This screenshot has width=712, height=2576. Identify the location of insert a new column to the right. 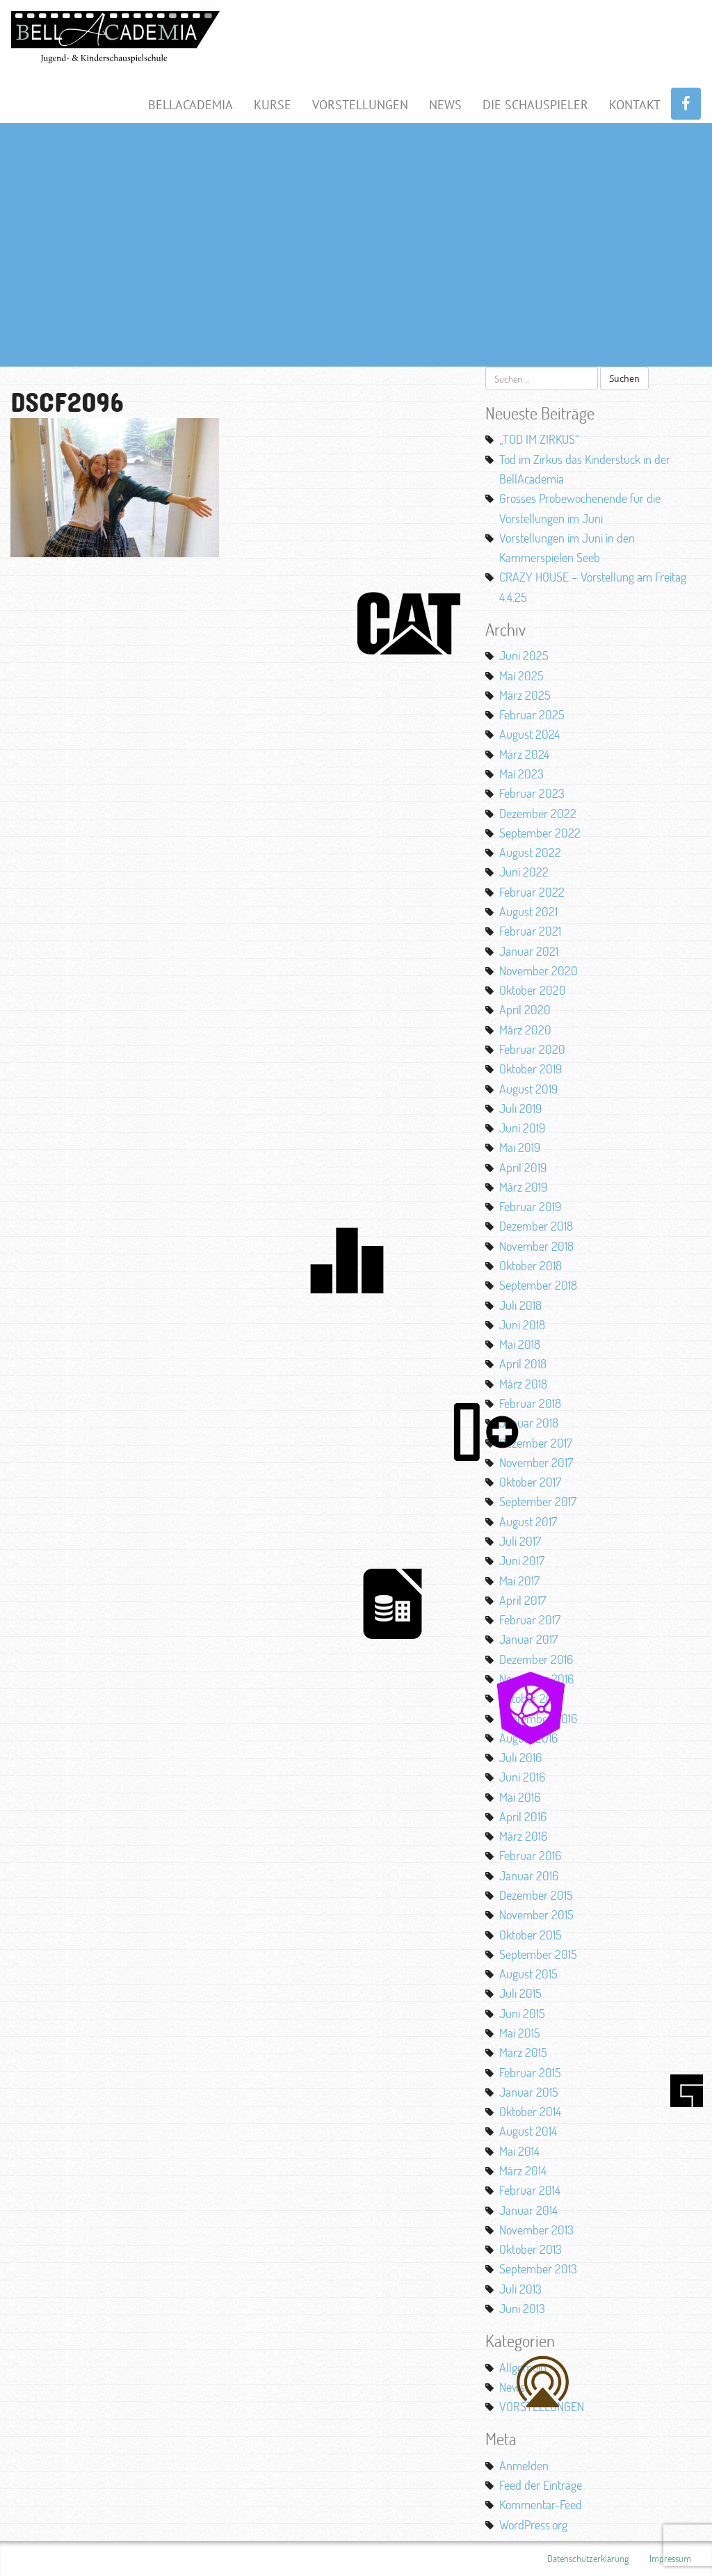
(483, 1432).